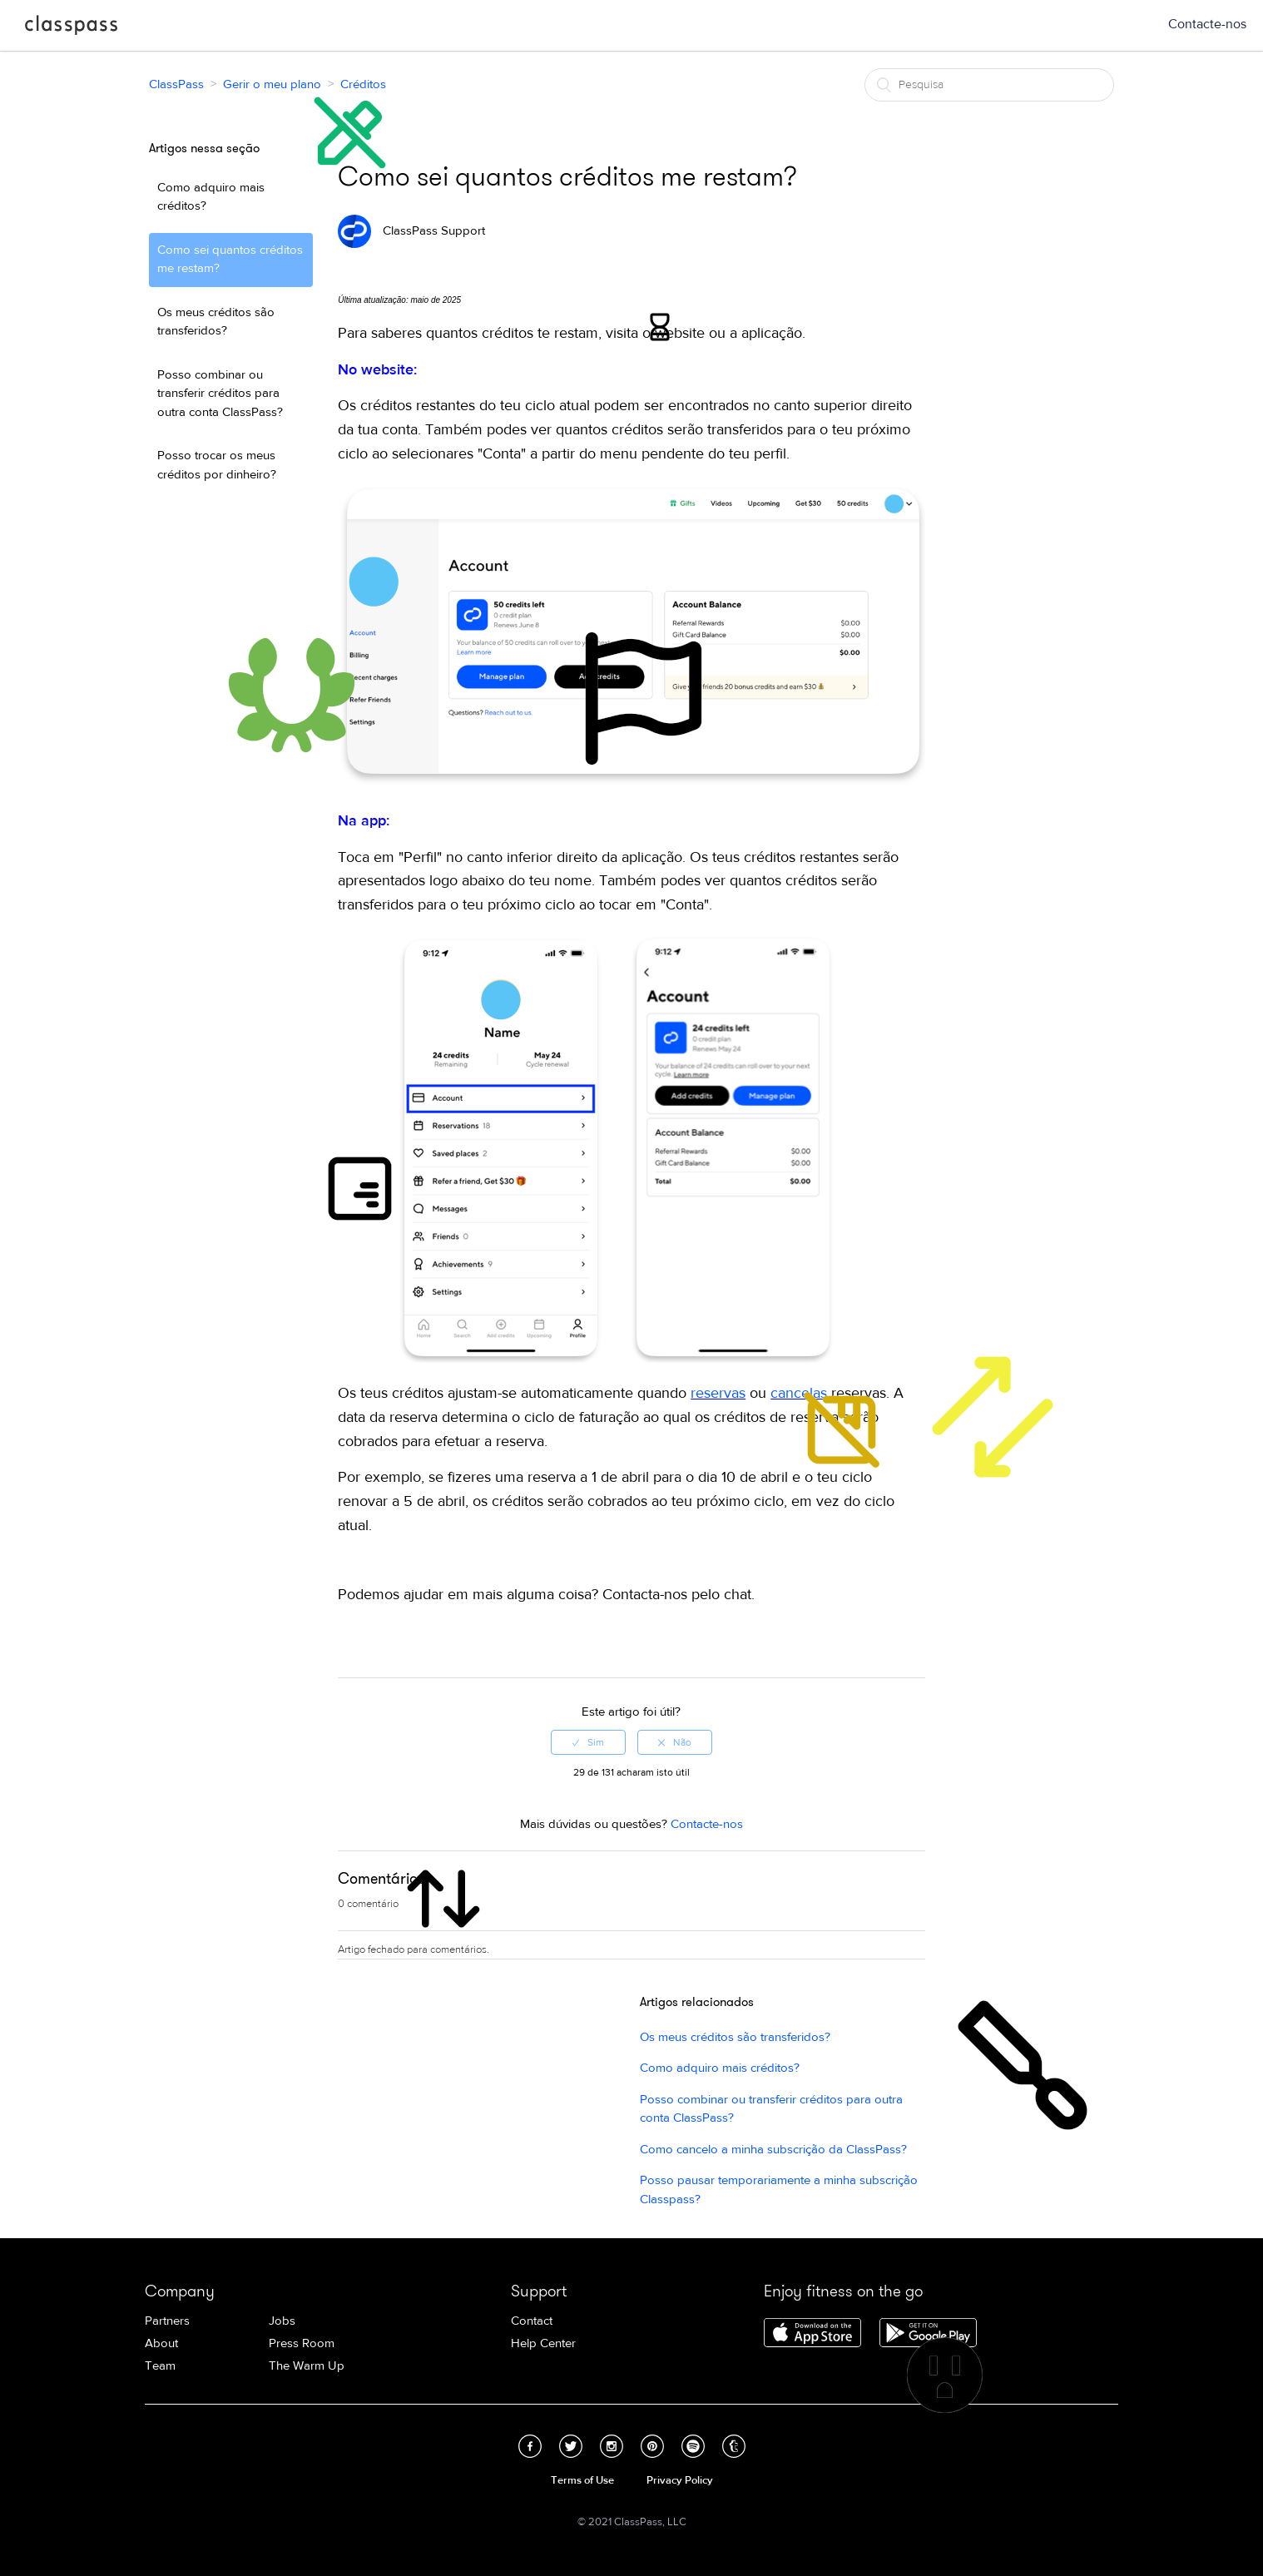  What do you see at coordinates (841, 1429) in the screenshot?
I see `album or collection unavailable` at bounding box center [841, 1429].